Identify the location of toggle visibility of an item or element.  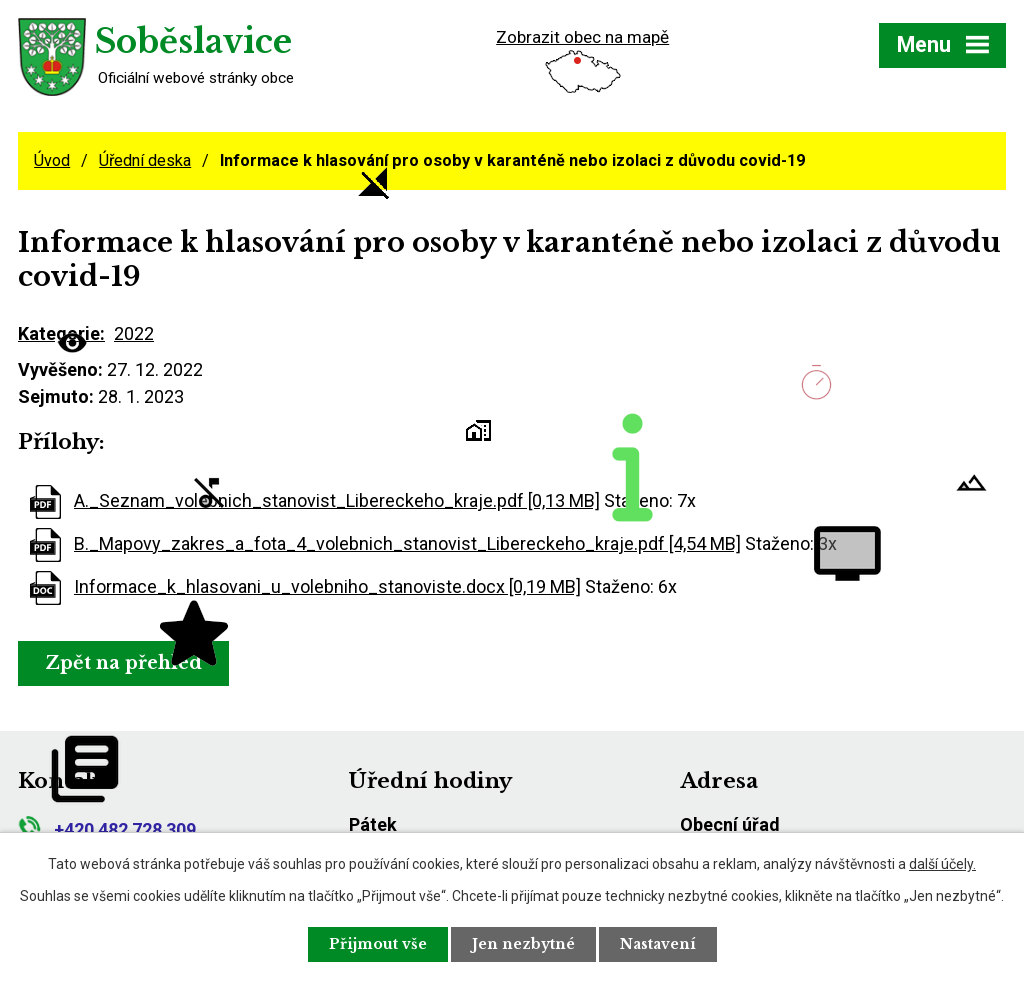
(72, 343).